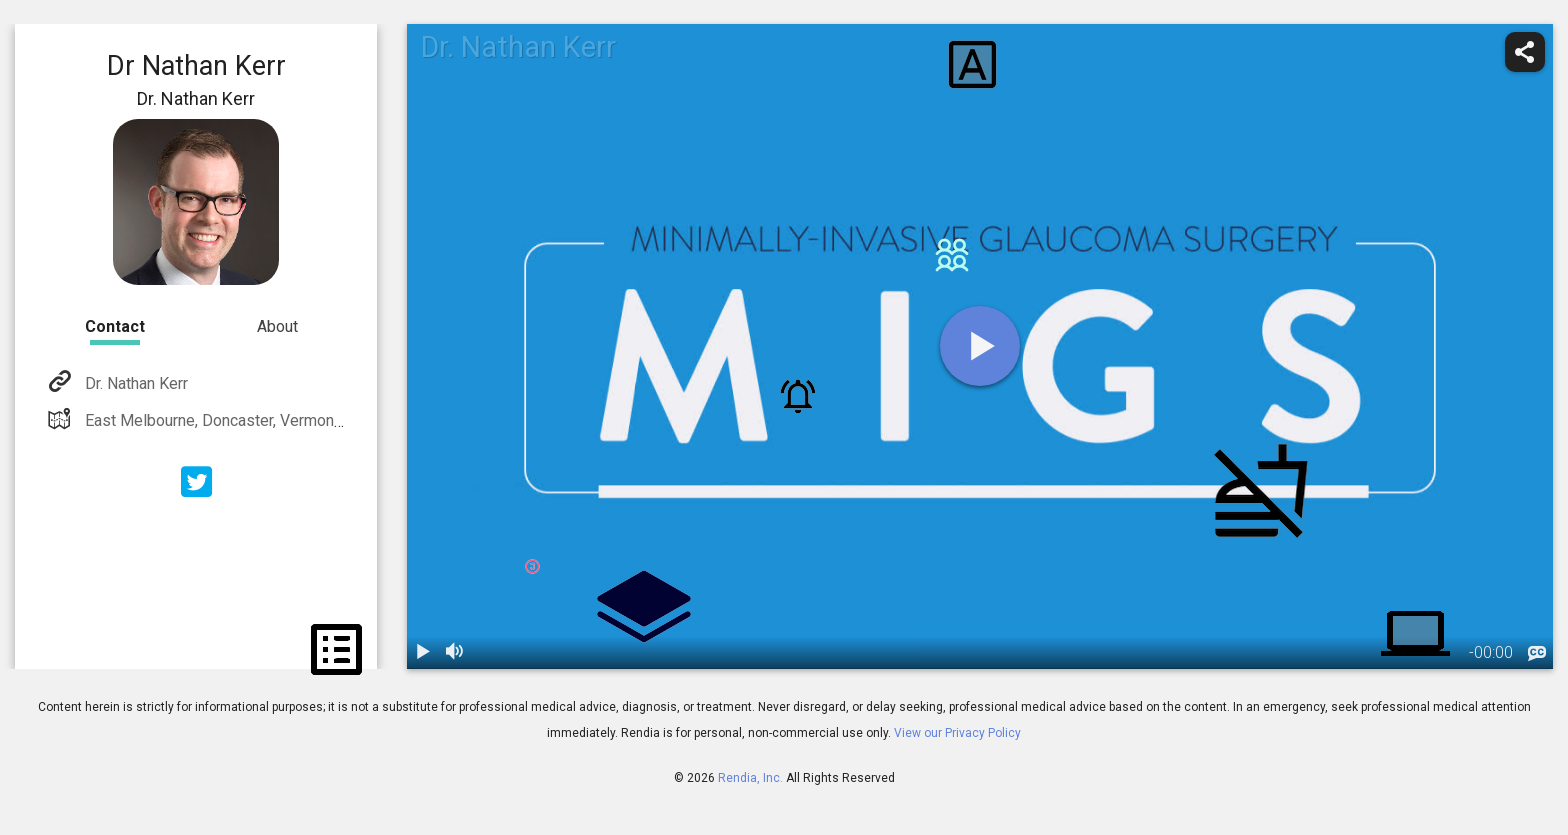 The height and width of the screenshot is (835, 1568). I want to click on indicates new or active notifications, so click(798, 396).